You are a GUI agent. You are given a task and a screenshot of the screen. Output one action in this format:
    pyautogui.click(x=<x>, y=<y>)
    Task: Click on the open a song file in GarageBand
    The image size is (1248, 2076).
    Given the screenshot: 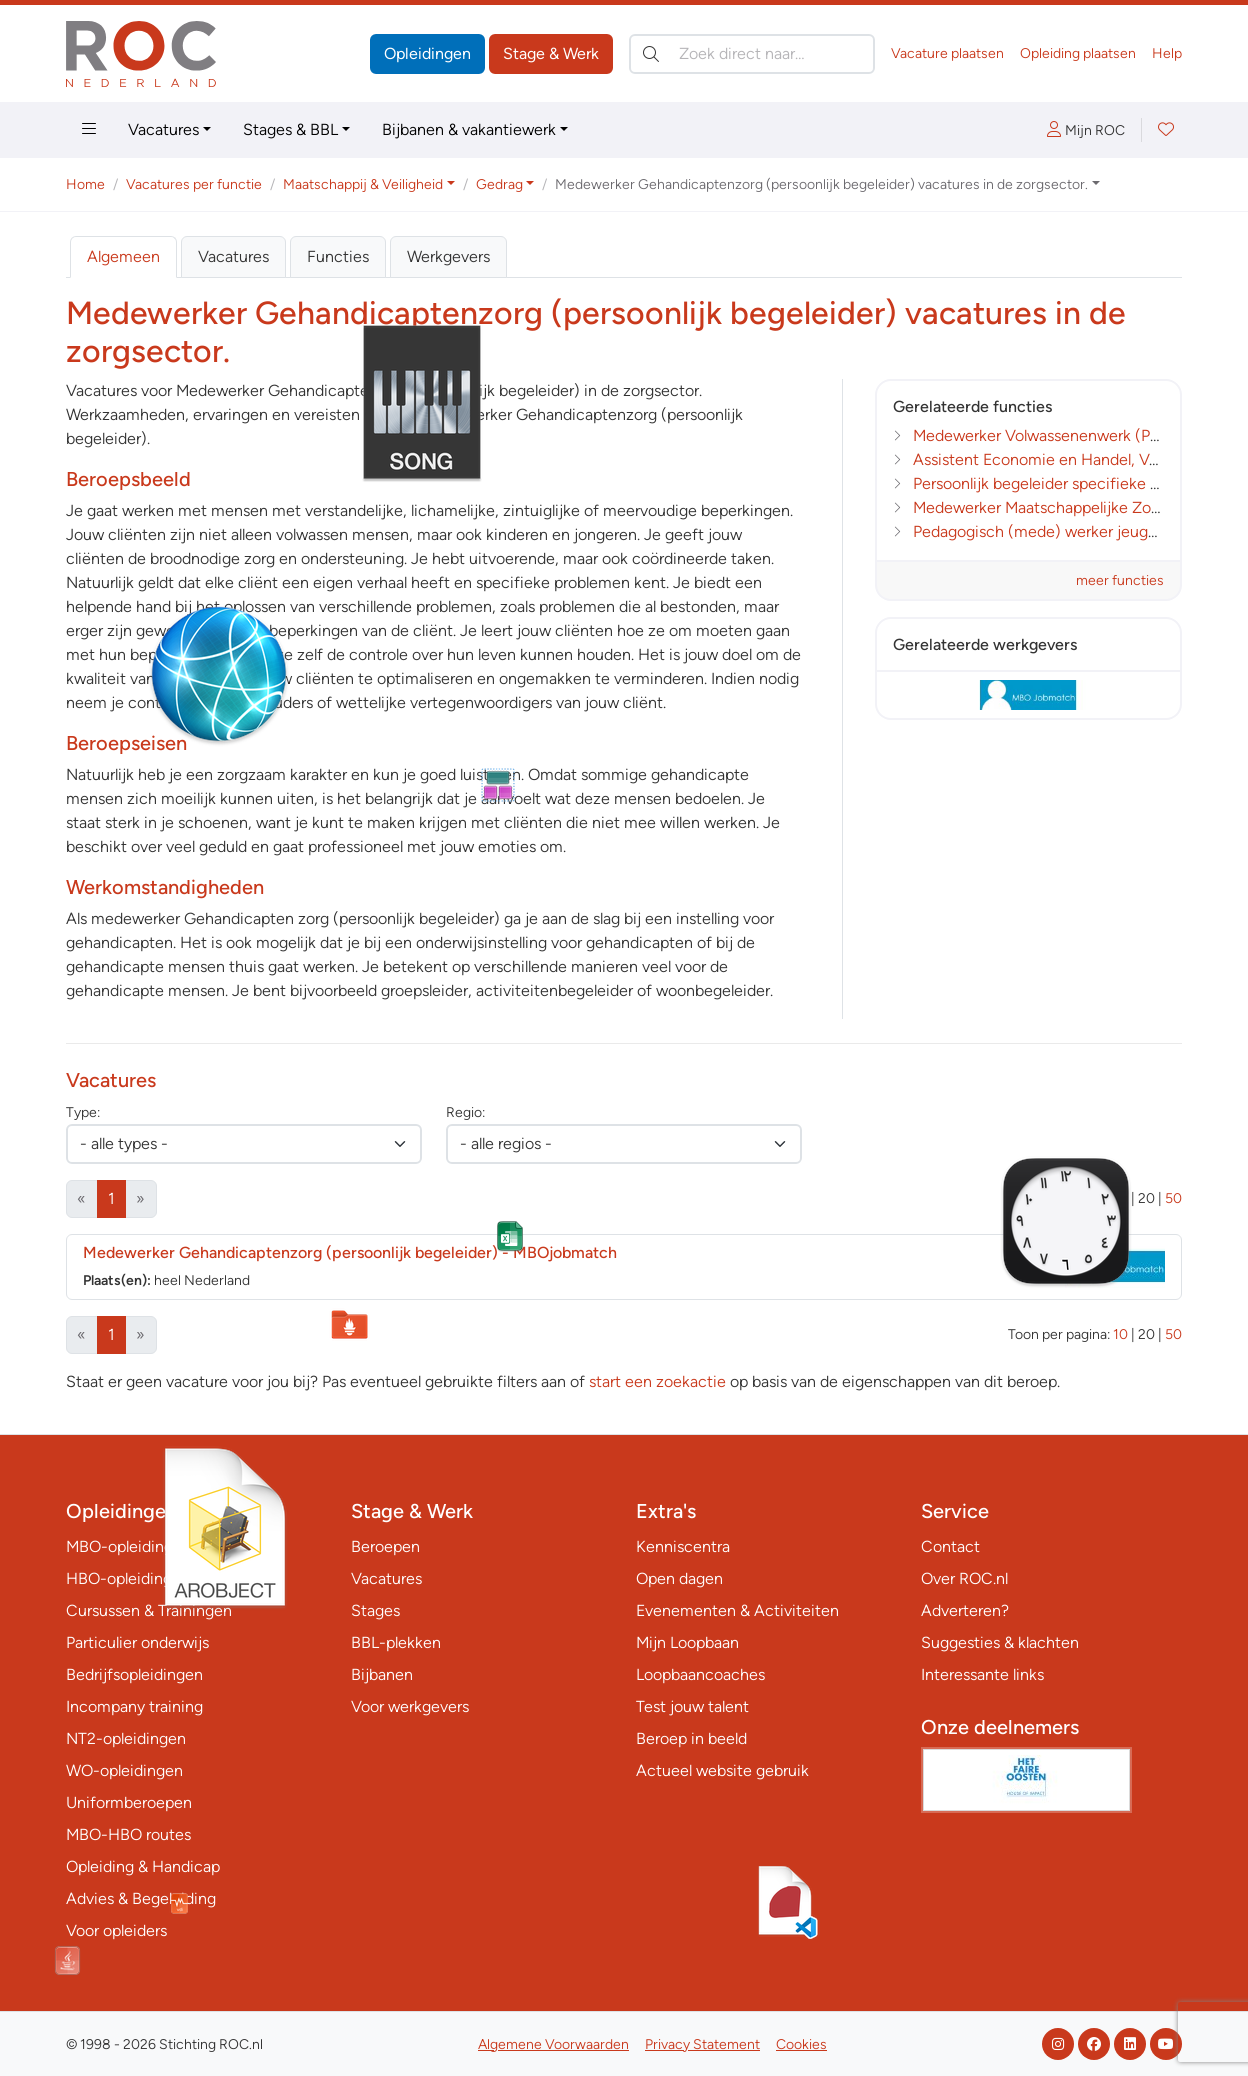 What is the action you would take?
    pyautogui.click(x=422, y=406)
    